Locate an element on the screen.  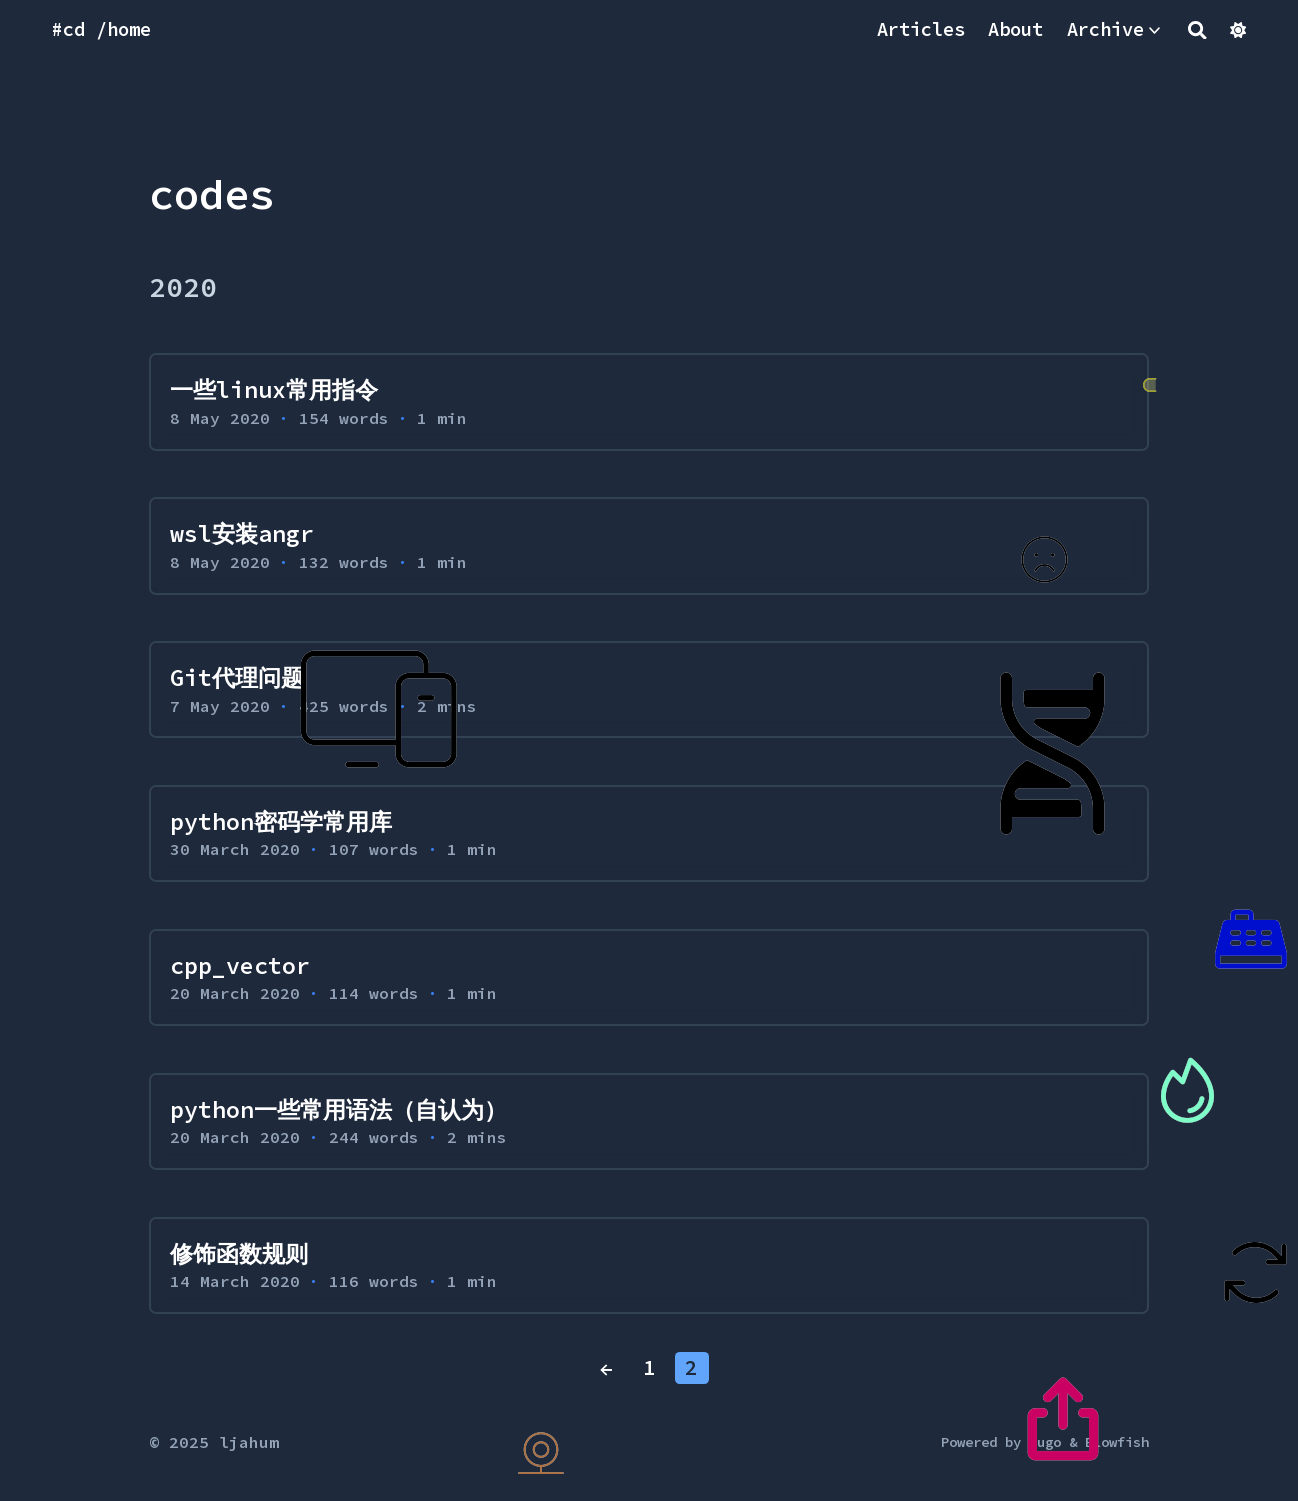
export or share content to another app is located at coordinates (1063, 1422).